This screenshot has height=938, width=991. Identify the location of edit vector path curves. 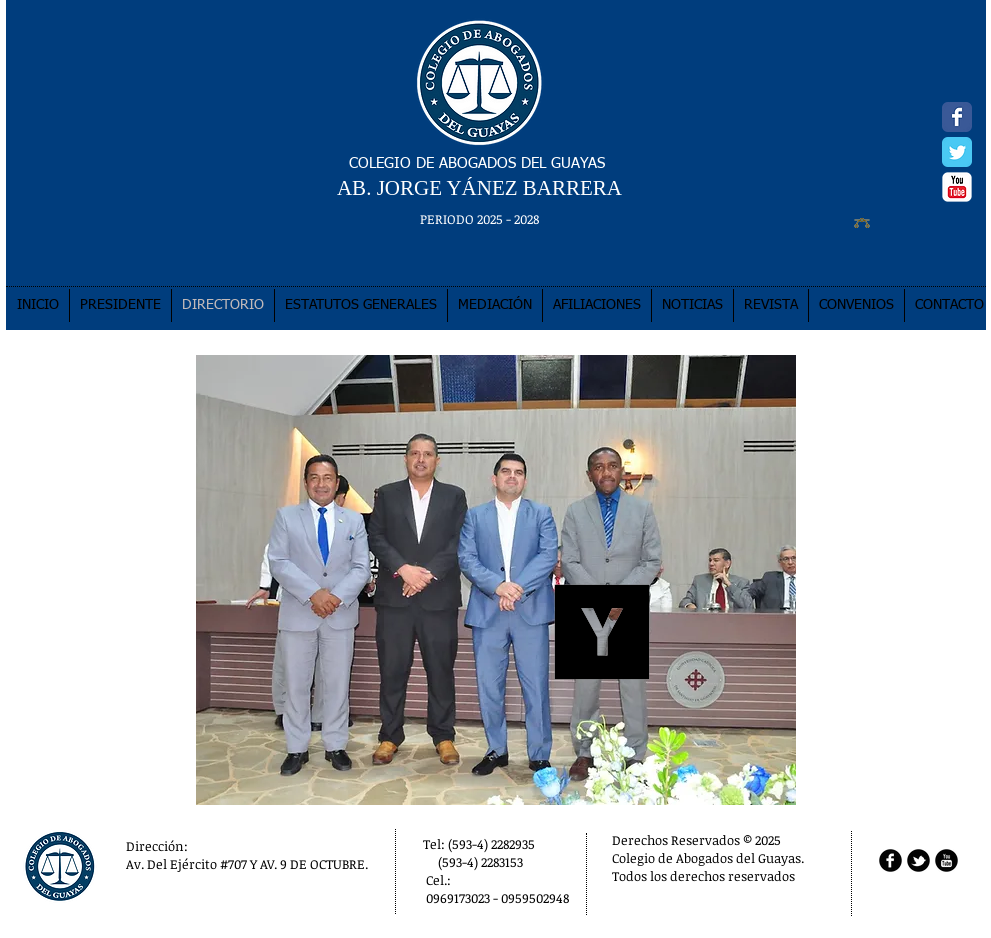
(862, 223).